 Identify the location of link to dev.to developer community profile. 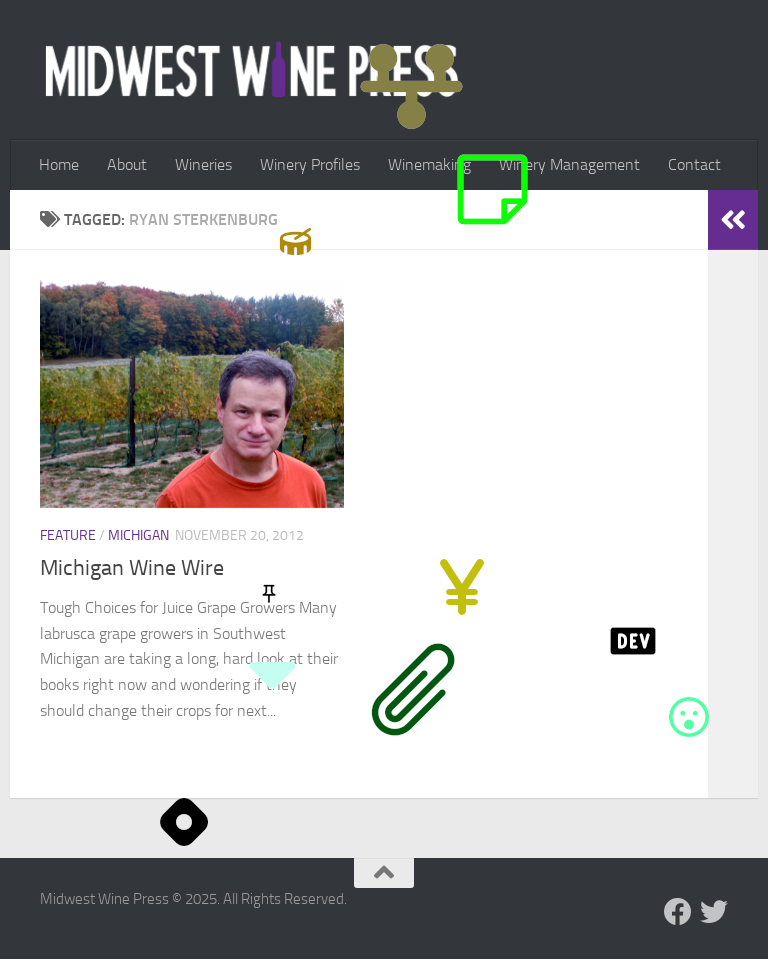
(633, 641).